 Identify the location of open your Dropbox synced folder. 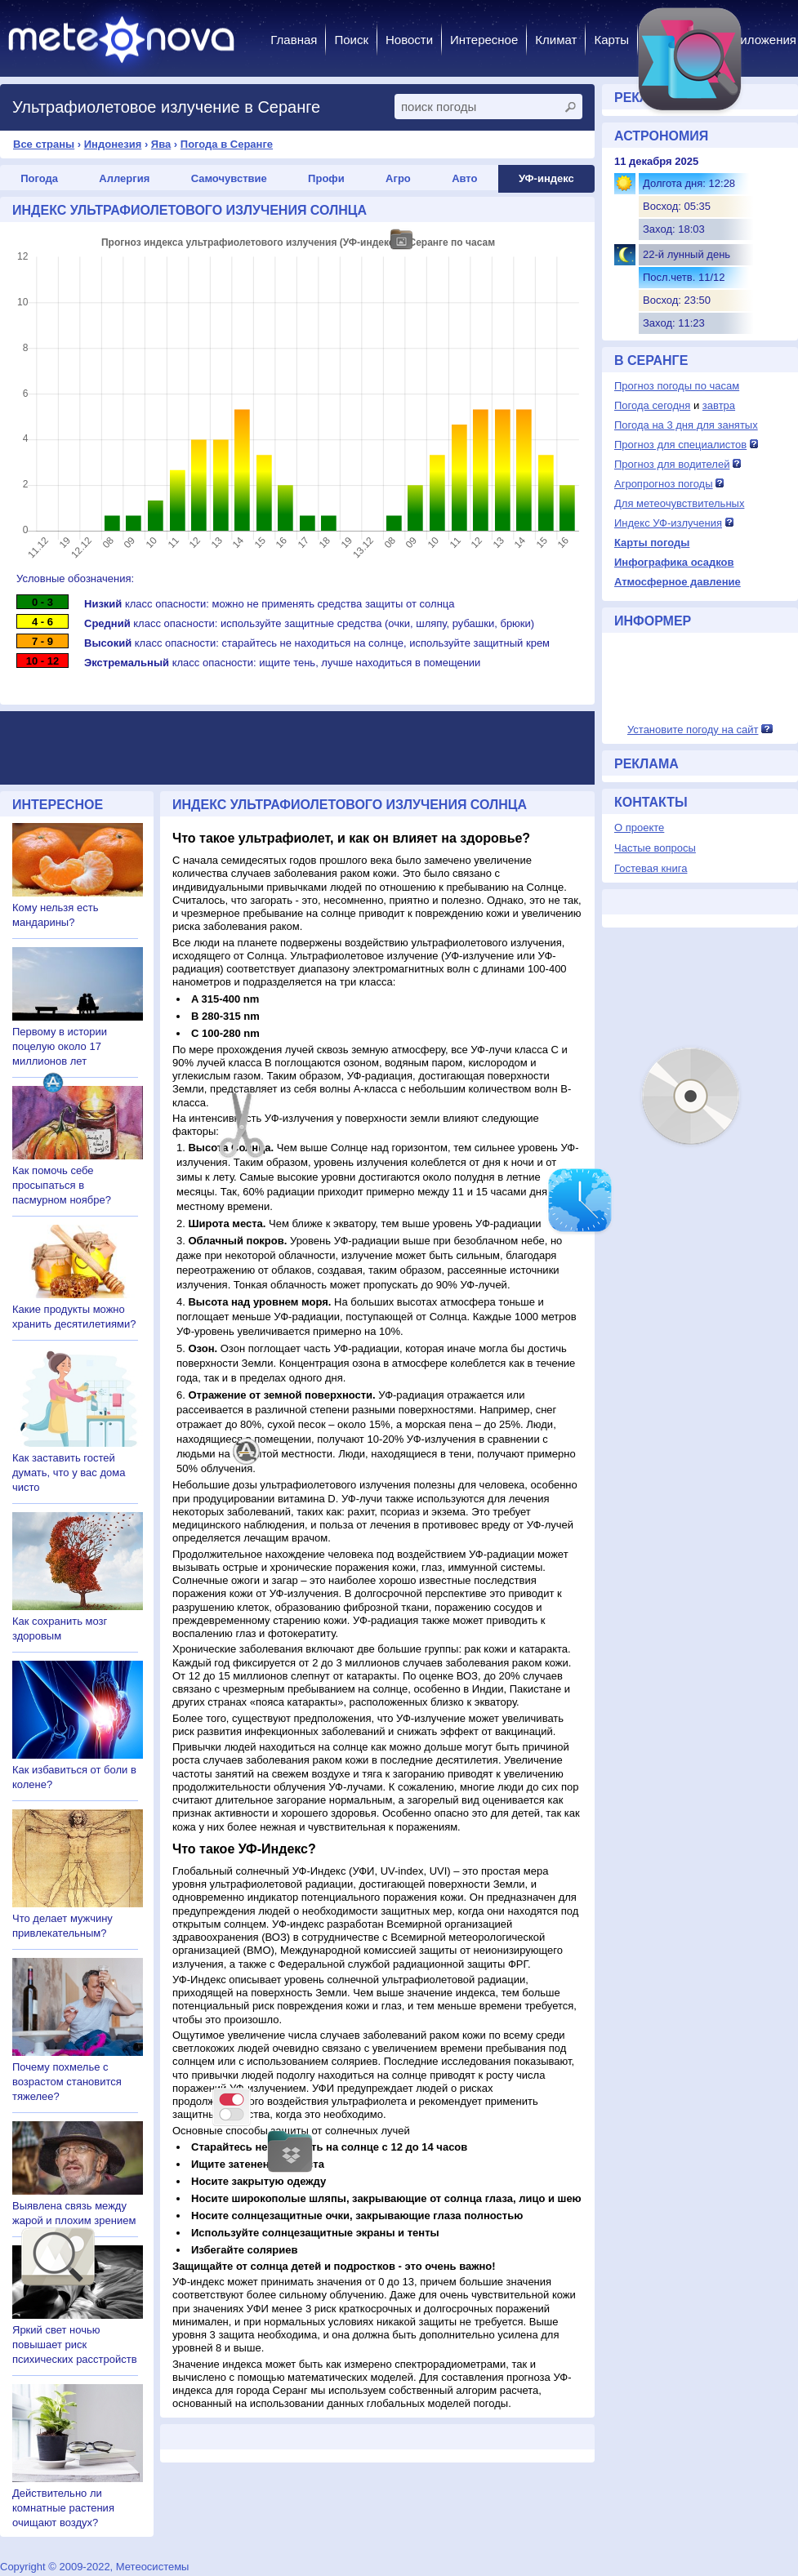
(290, 2151).